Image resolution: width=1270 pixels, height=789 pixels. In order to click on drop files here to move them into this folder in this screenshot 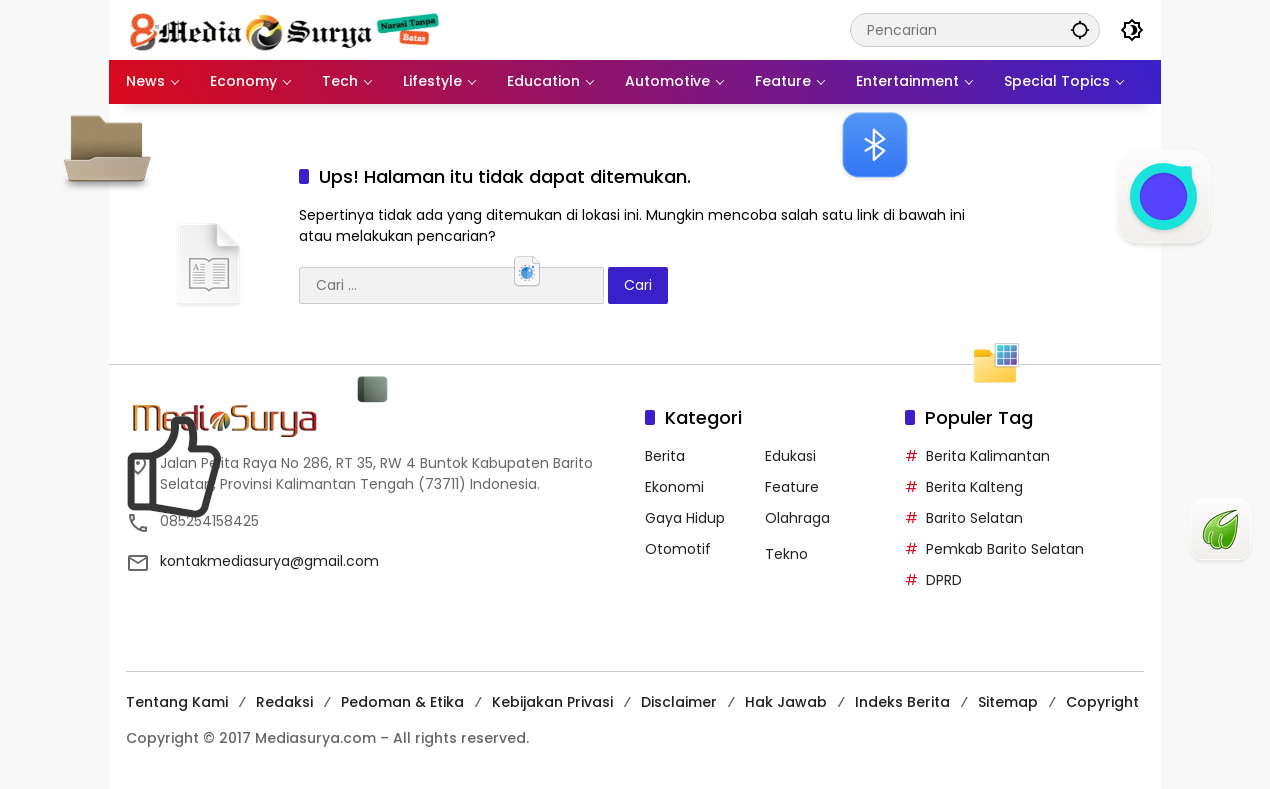, I will do `click(106, 152)`.